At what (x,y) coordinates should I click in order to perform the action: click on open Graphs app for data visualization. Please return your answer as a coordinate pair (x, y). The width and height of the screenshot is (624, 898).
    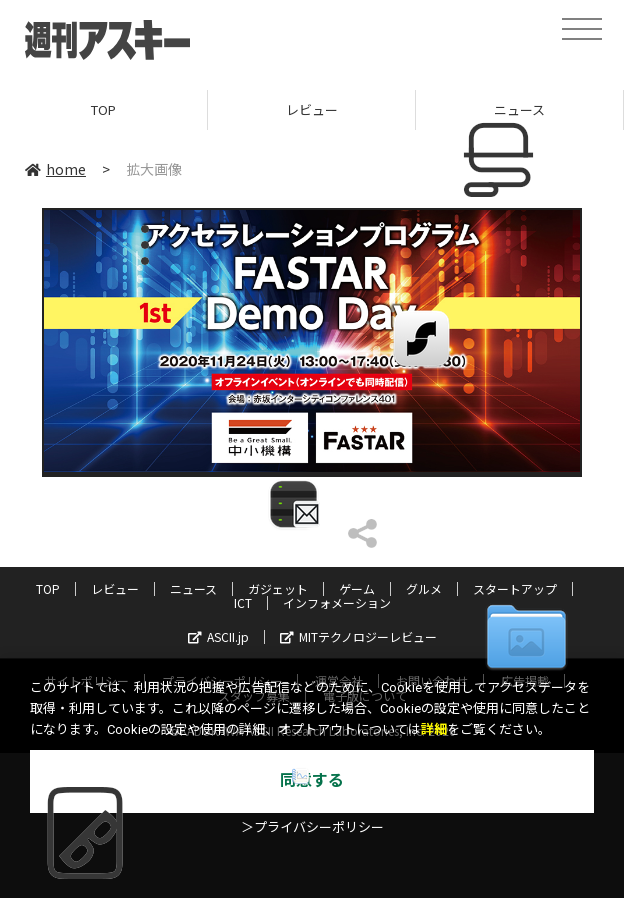
    Looking at the image, I should click on (301, 776).